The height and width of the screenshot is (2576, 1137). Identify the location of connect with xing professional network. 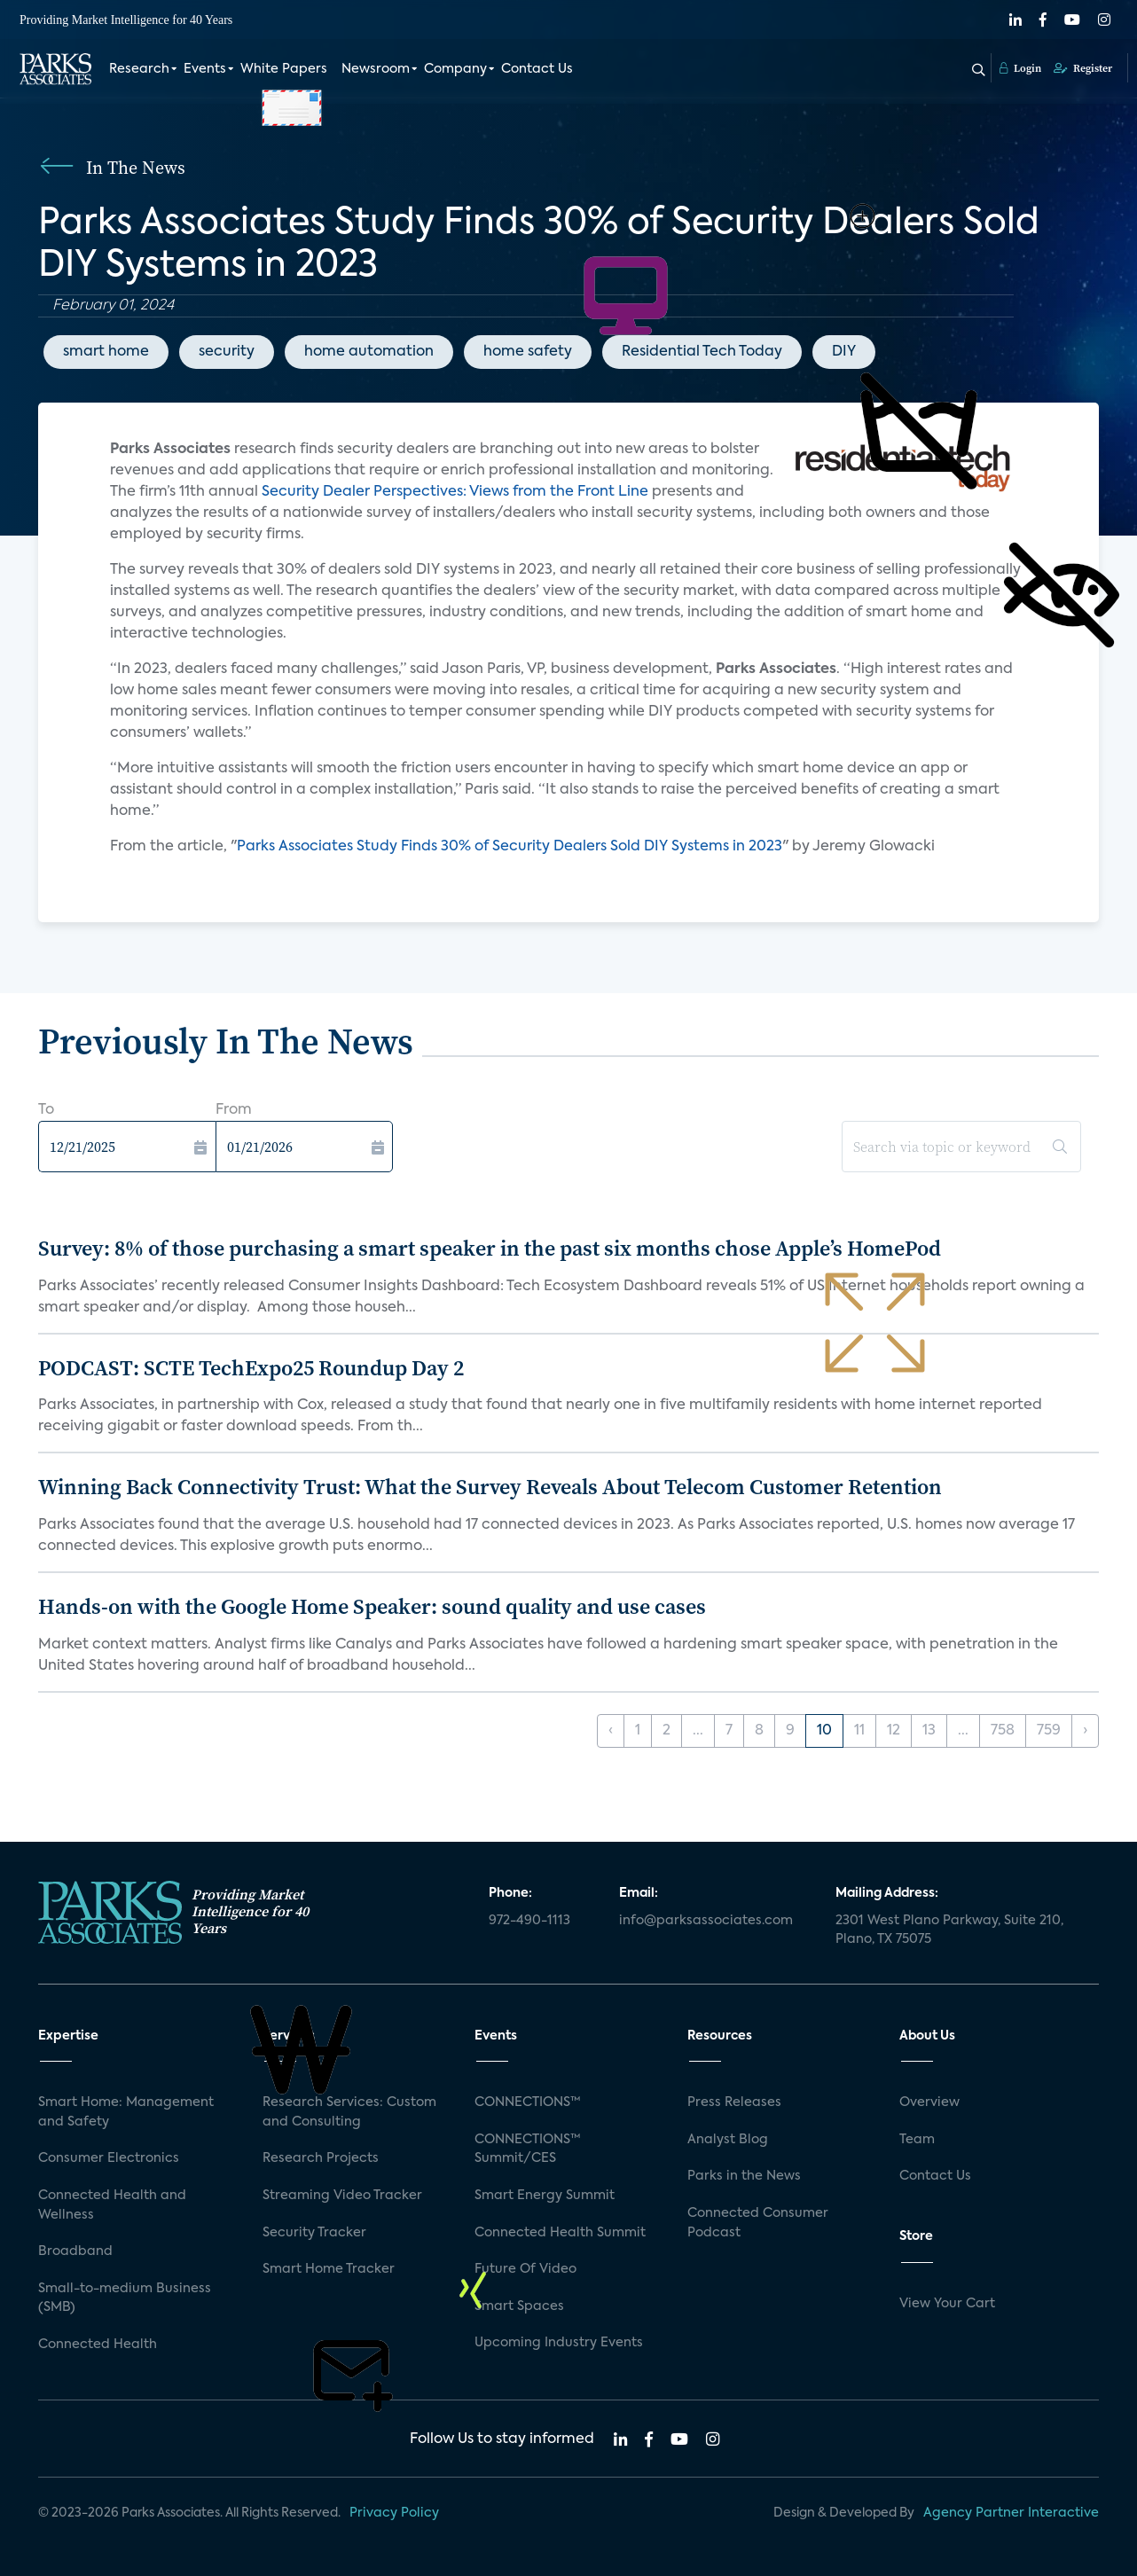
(472, 2290).